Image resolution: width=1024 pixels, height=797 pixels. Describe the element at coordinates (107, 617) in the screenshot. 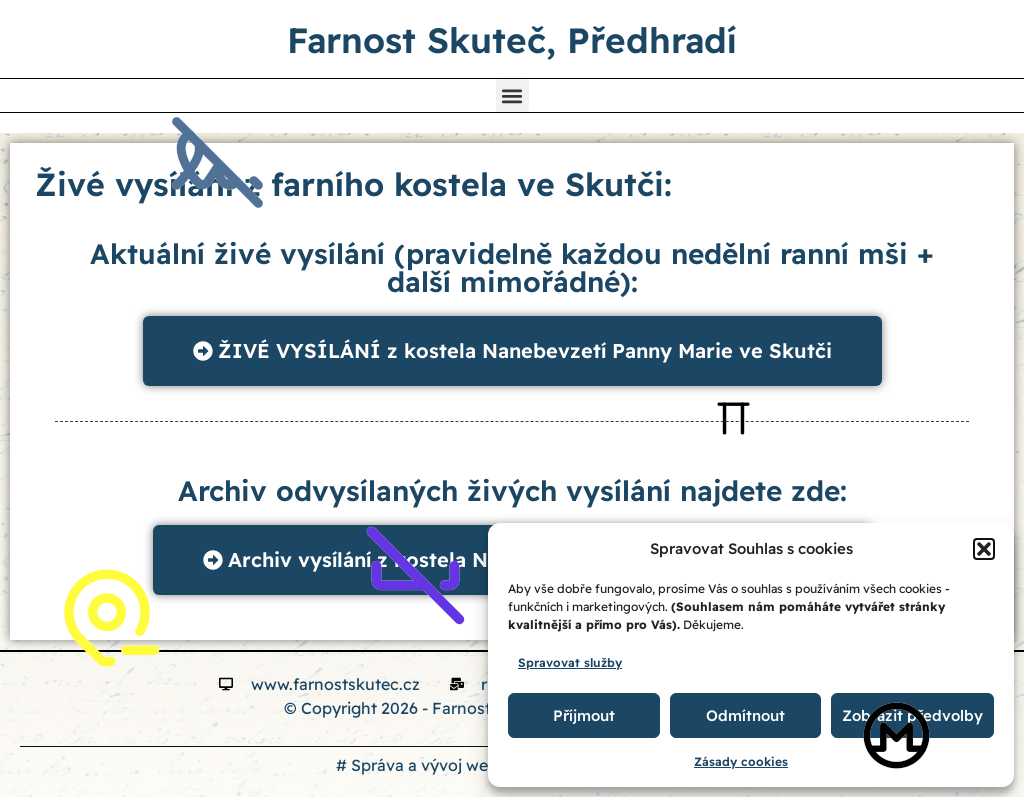

I see `remove a location pin from the map` at that location.